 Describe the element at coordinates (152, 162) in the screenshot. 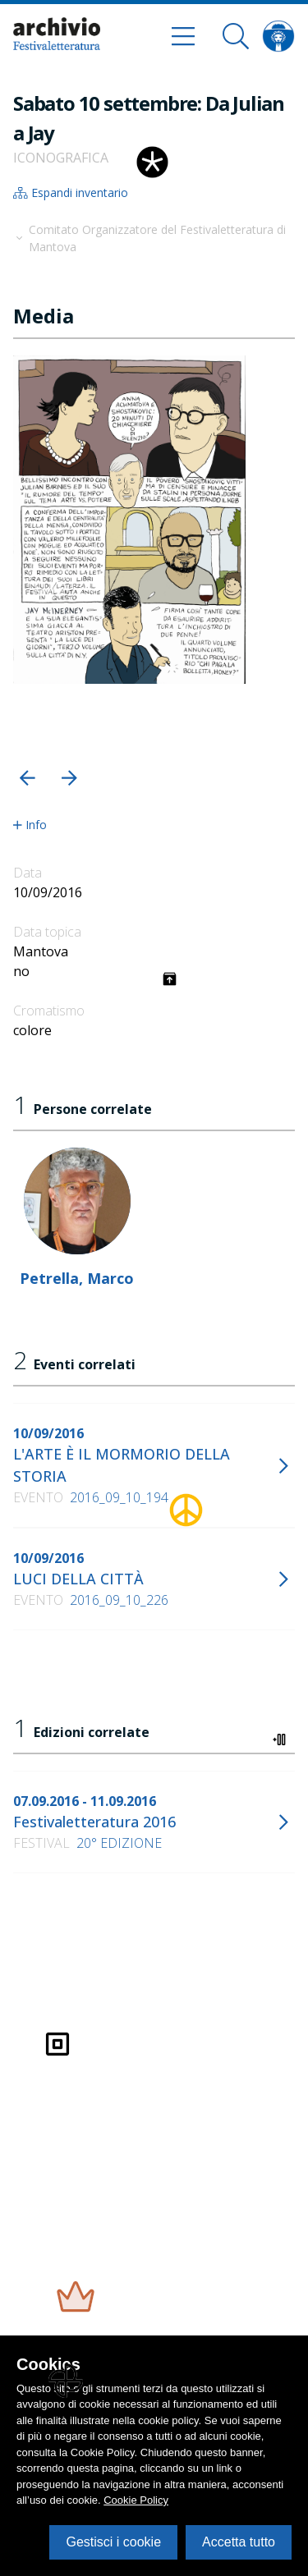

I see `indicates a required field in a form` at that location.